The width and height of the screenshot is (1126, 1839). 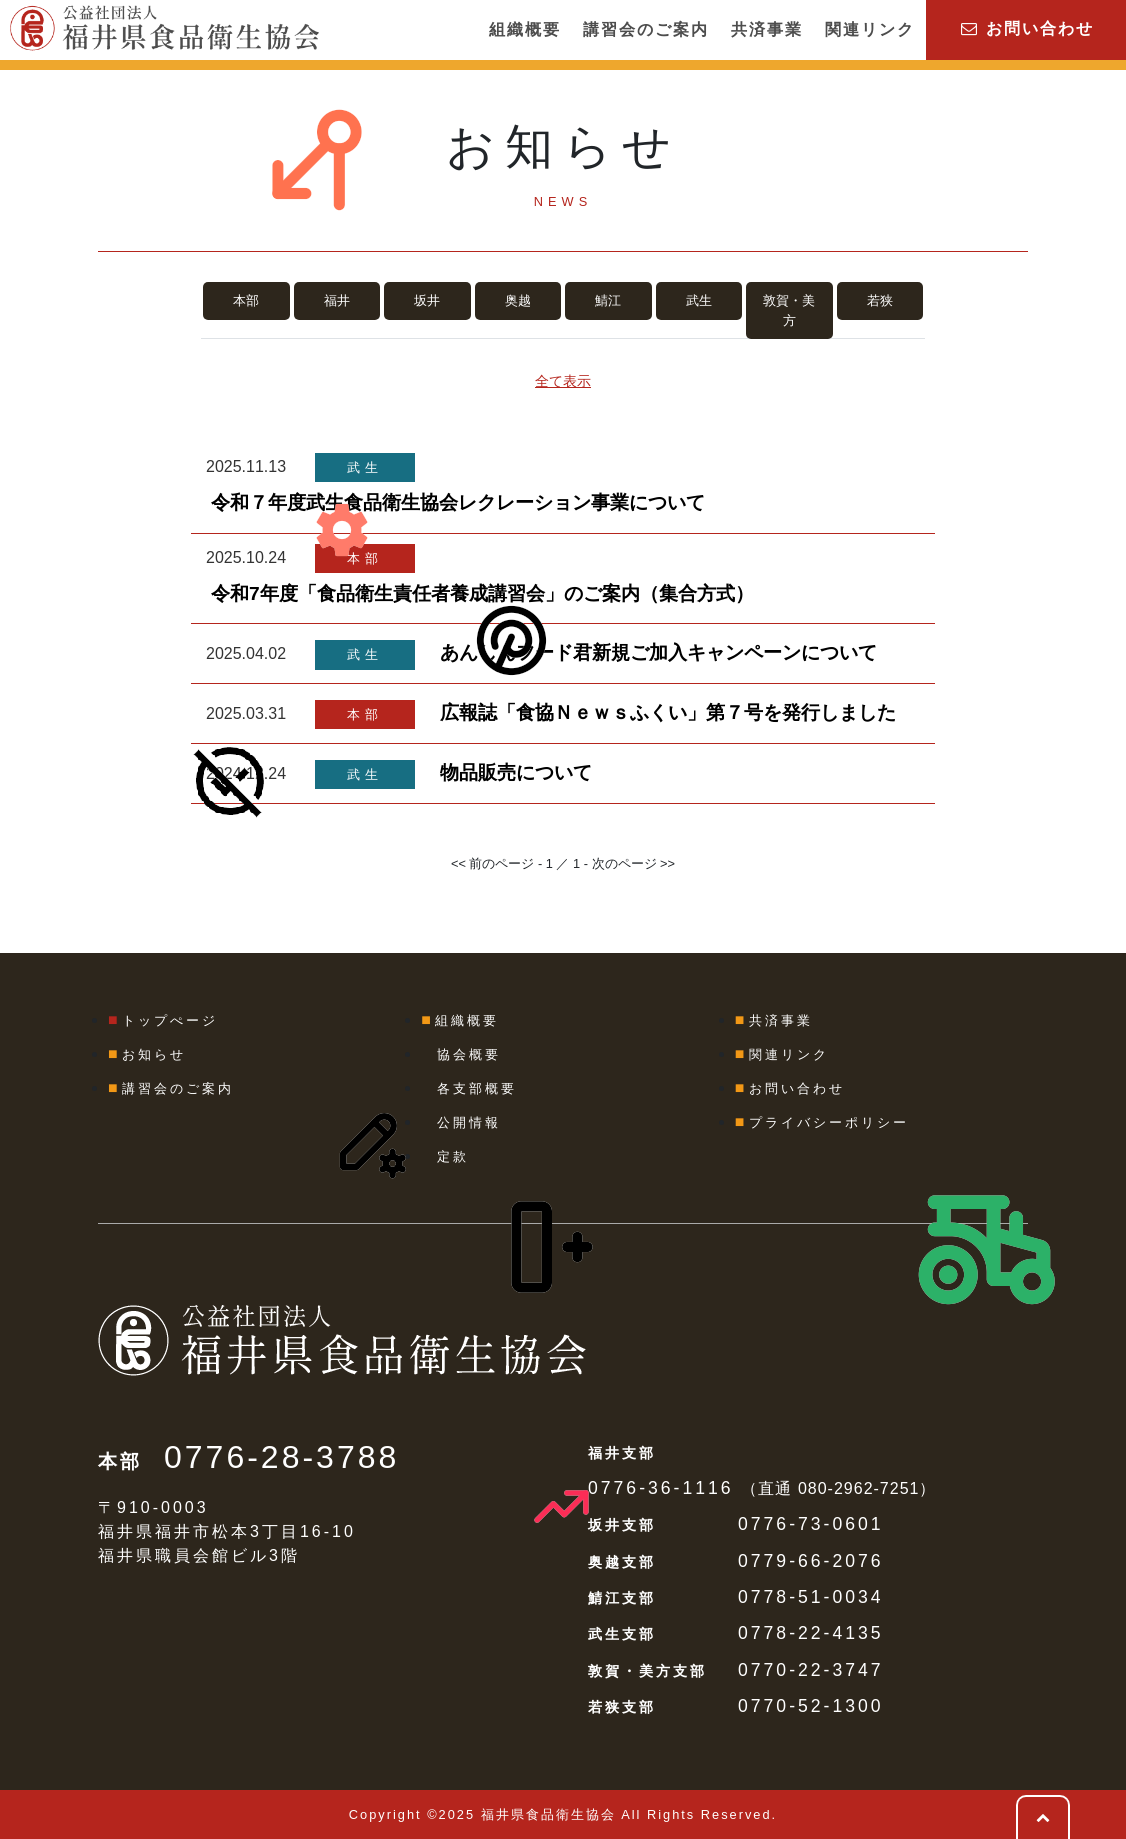 What do you see at coordinates (317, 160) in the screenshot?
I see `take the first left exit at the roundabout` at bounding box center [317, 160].